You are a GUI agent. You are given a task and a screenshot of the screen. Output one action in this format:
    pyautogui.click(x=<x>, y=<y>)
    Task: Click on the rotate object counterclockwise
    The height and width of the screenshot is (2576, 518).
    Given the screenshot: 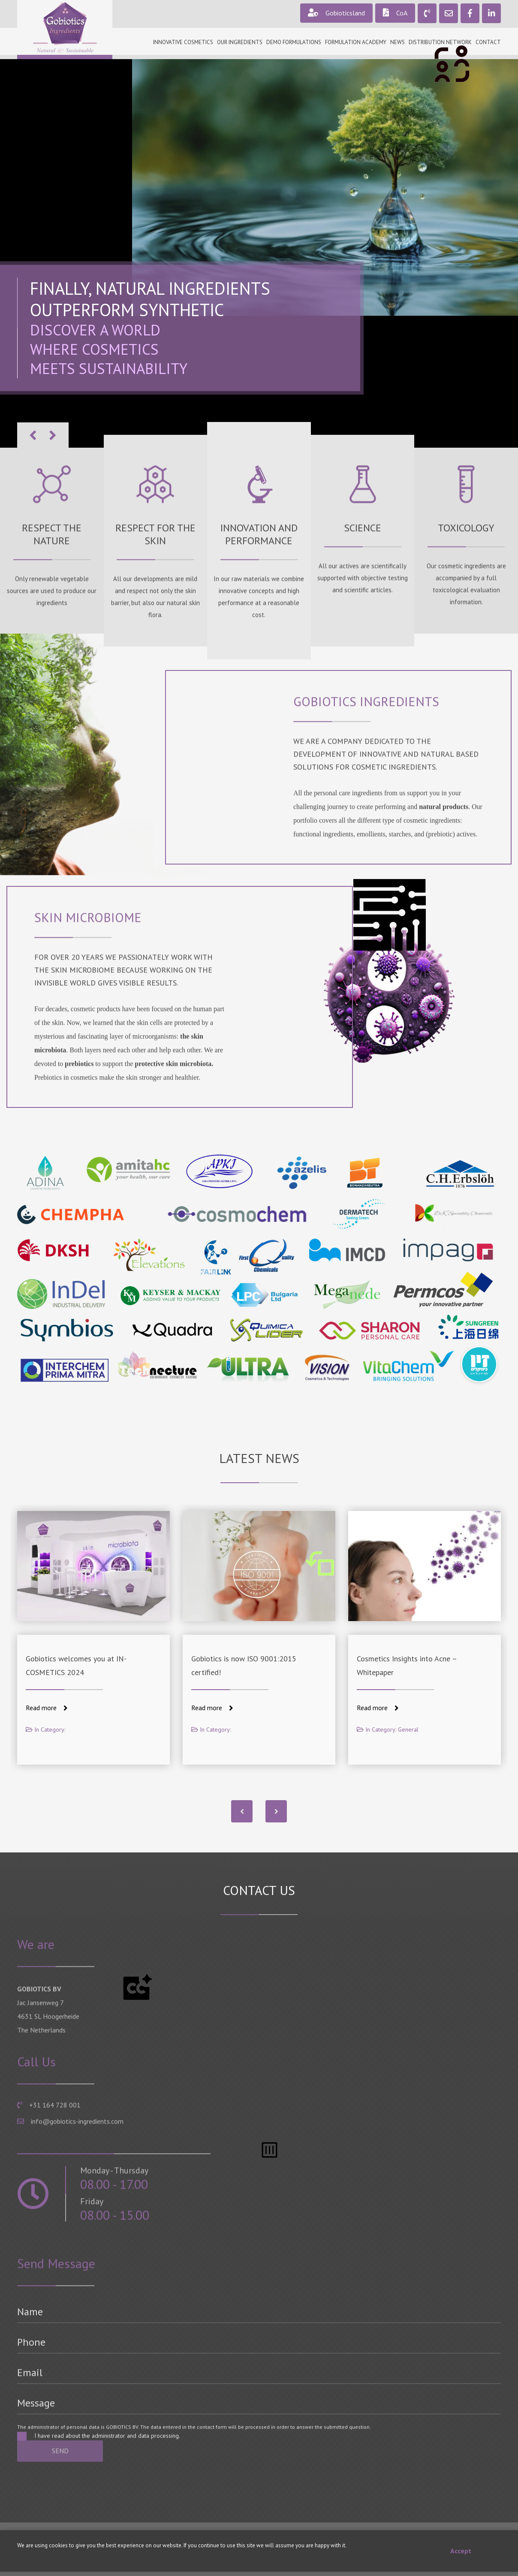 What is the action you would take?
    pyautogui.click(x=320, y=1563)
    